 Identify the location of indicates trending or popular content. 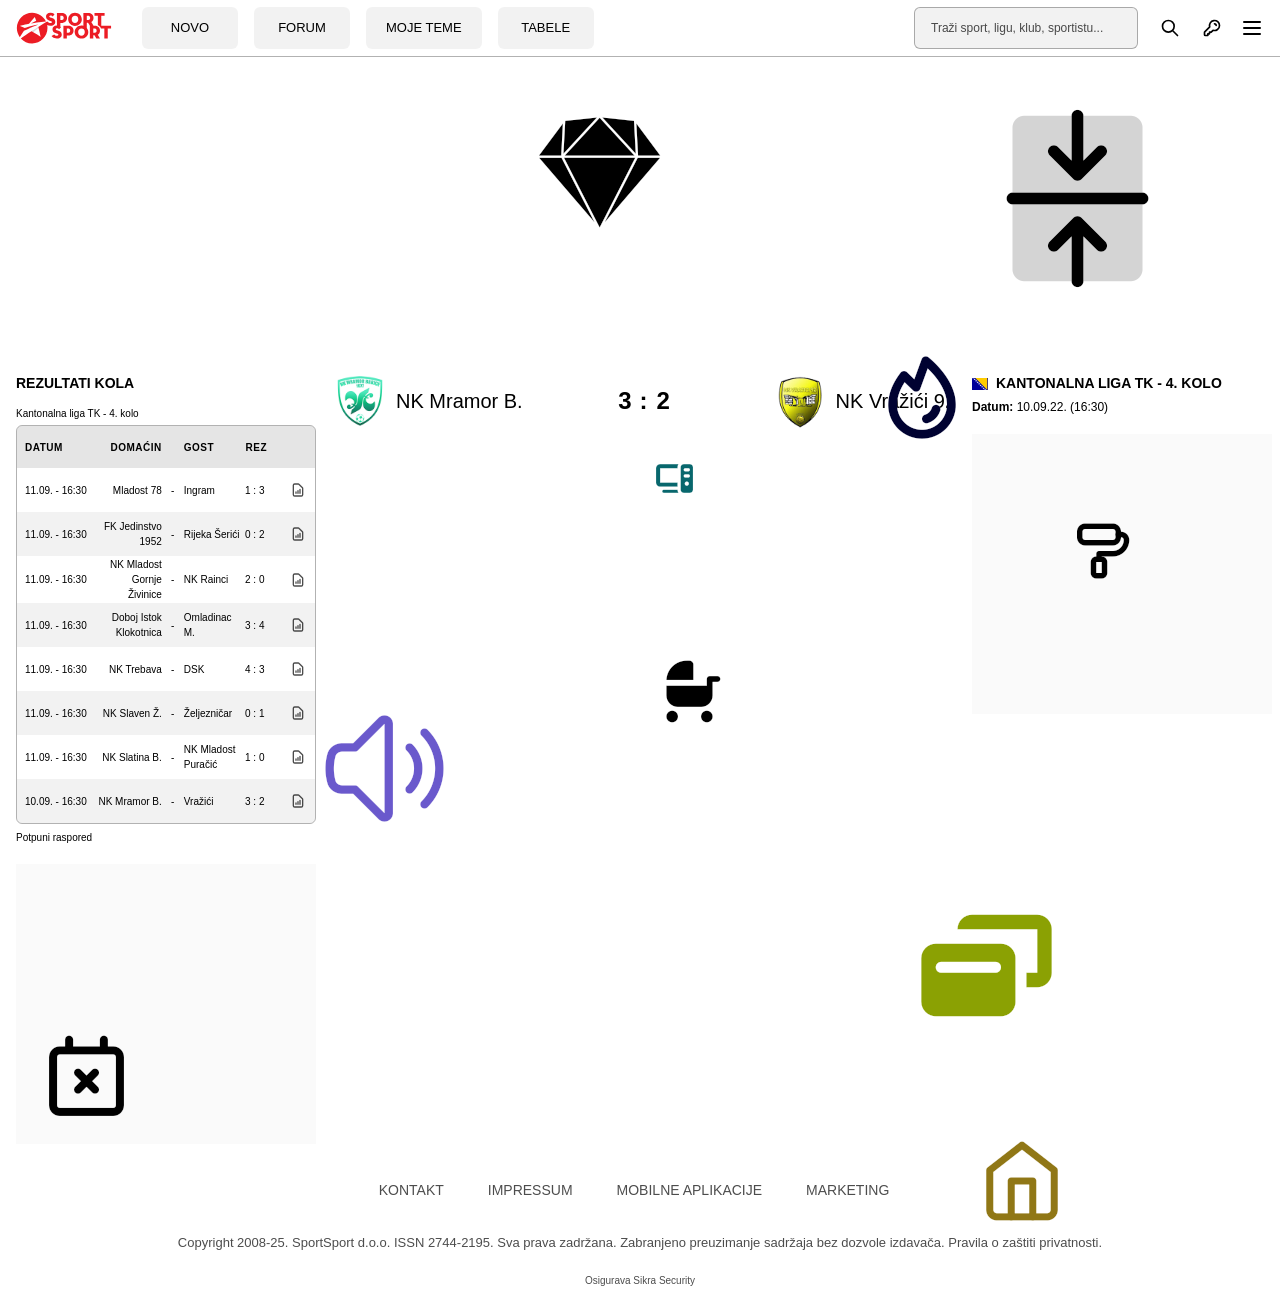
(922, 399).